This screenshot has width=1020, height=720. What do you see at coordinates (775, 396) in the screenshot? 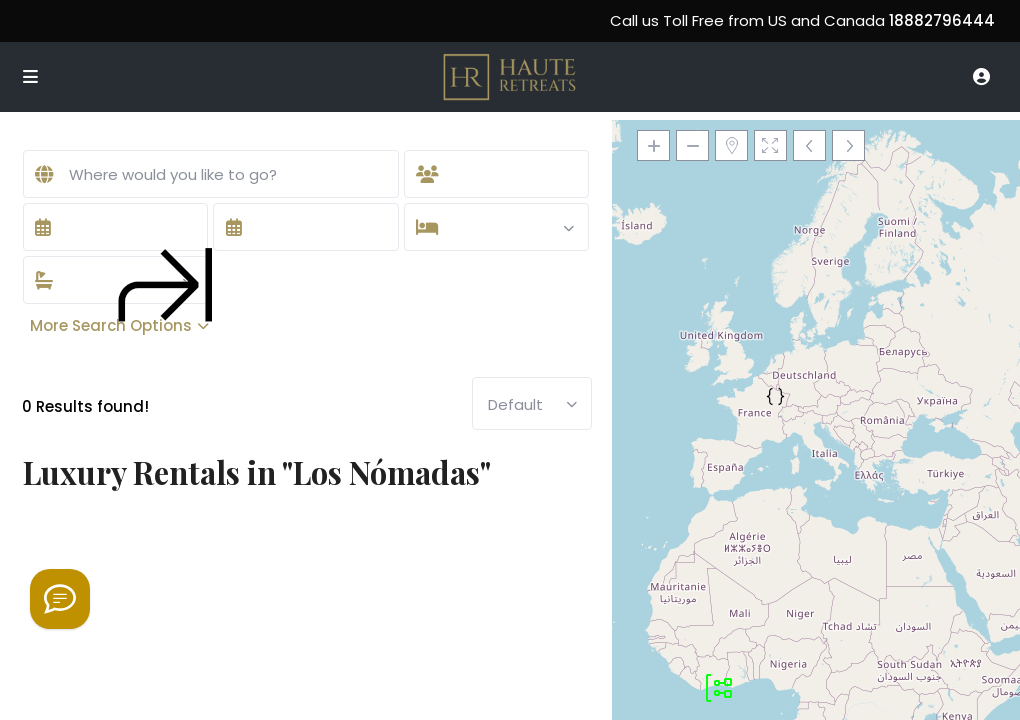
I see `indicates a namespace or module in code` at bounding box center [775, 396].